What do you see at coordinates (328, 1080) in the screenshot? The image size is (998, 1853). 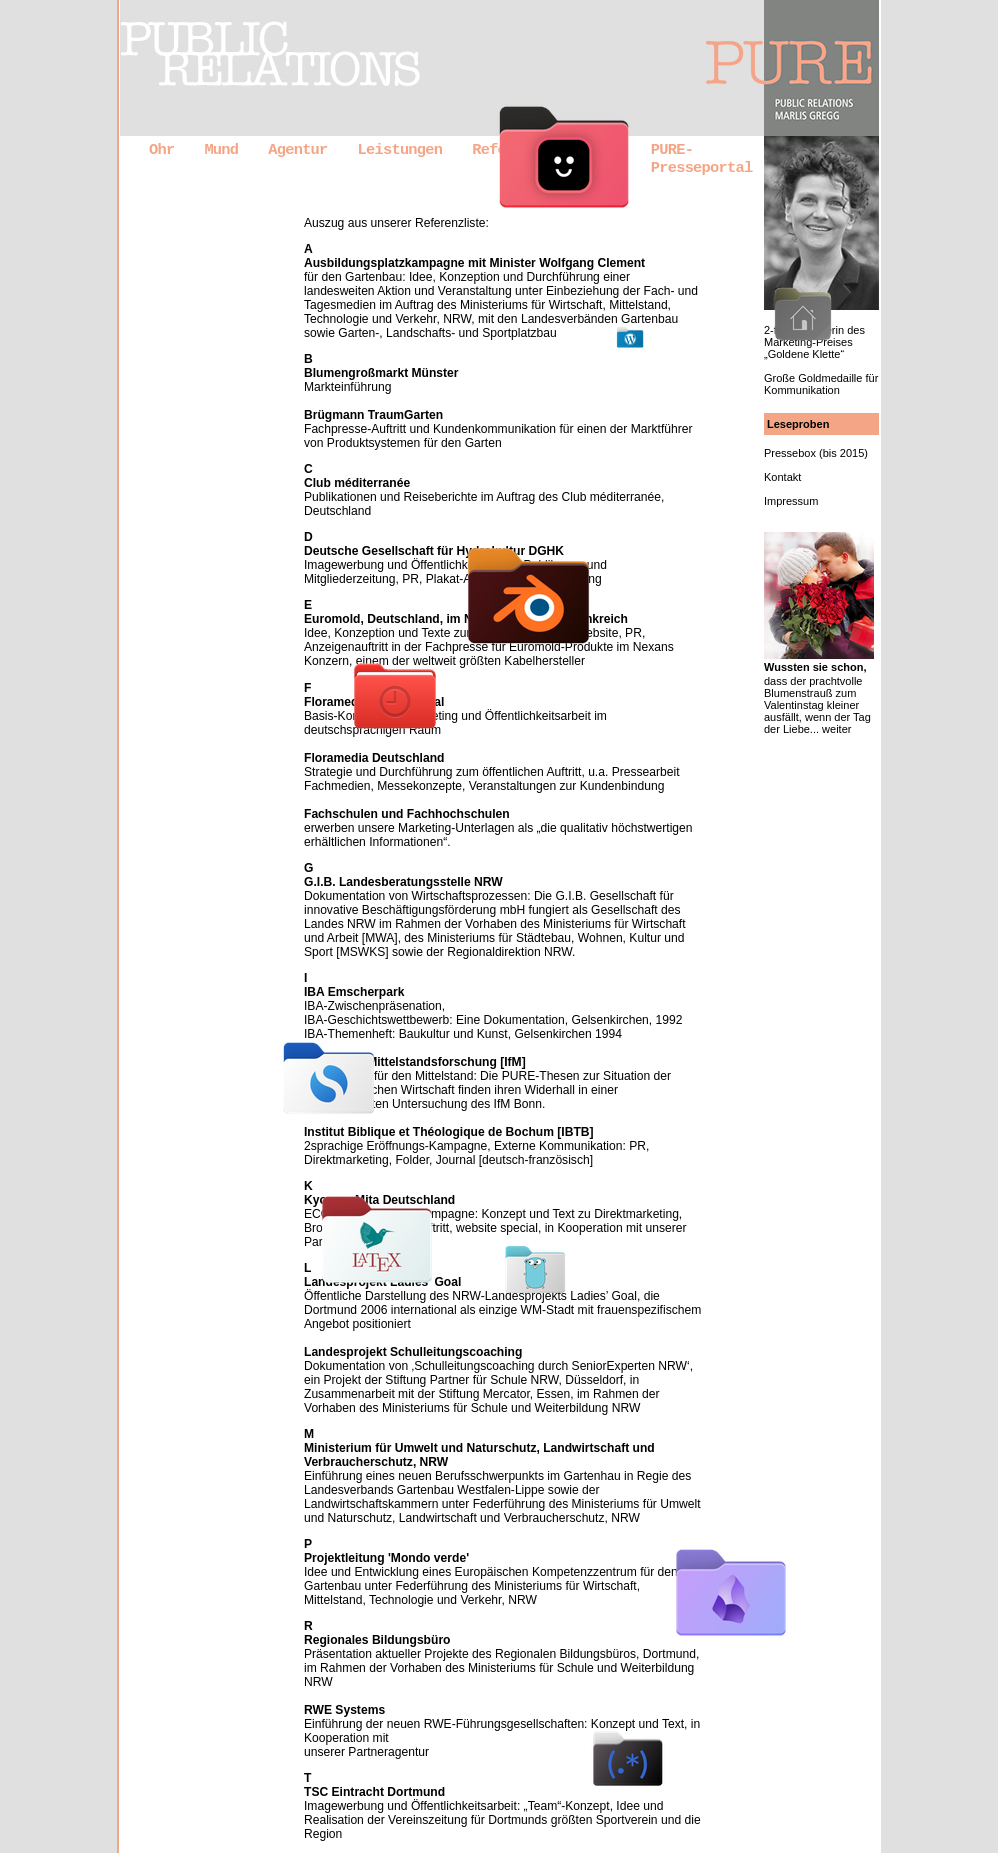 I see `open simplenote files folder` at bounding box center [328, 1080].